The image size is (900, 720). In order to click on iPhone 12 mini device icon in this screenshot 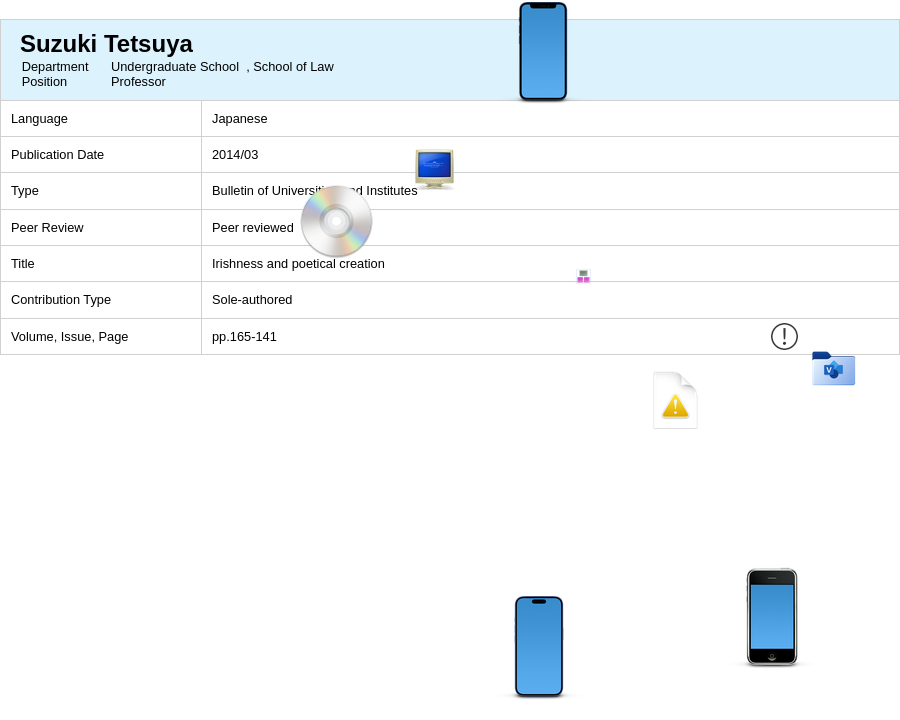, I will do `click(543, 53)`.